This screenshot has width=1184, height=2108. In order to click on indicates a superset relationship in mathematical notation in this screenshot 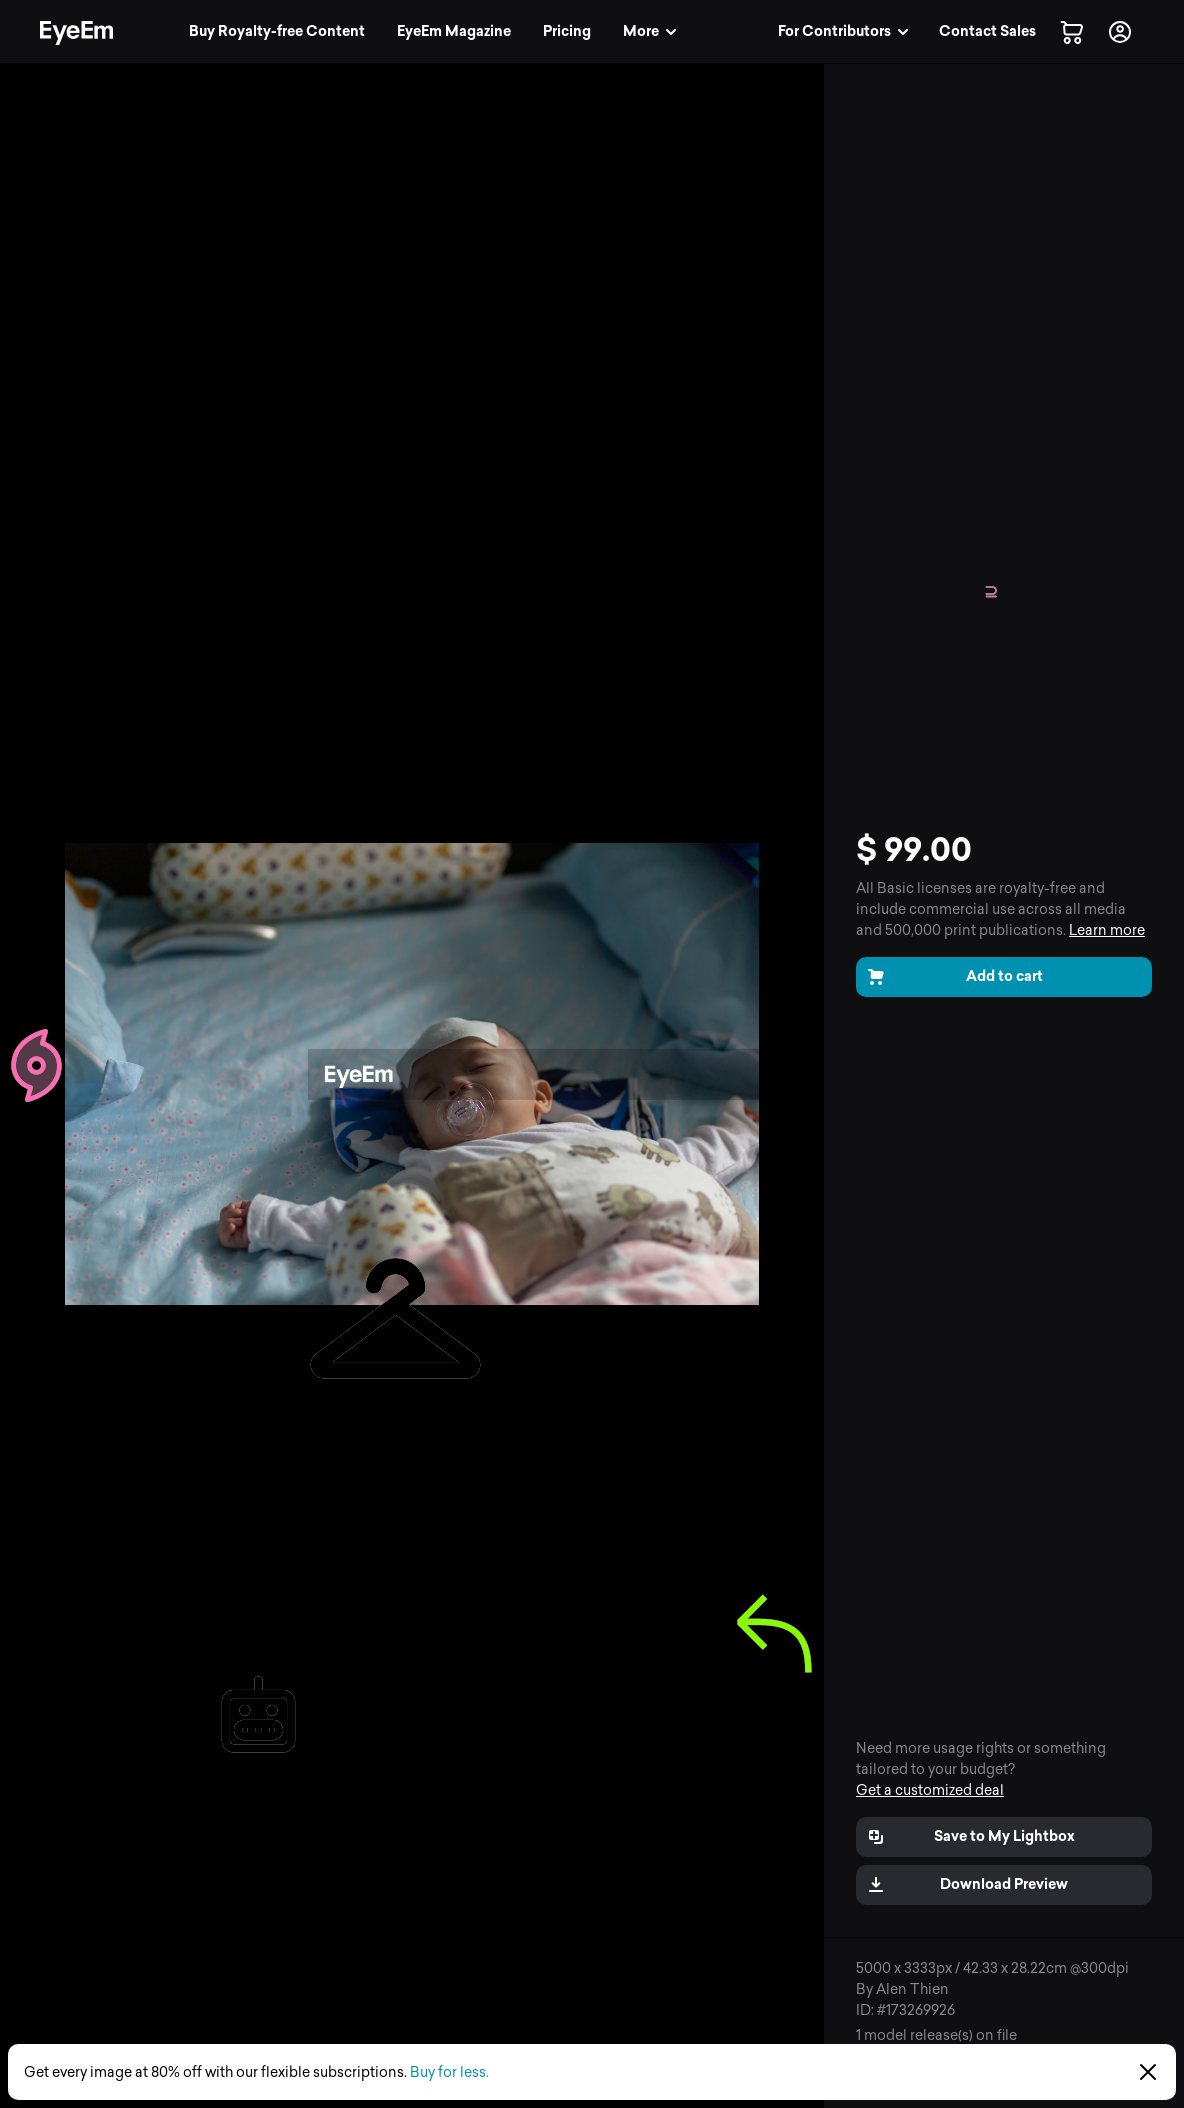, I will do `click(991, 592)`.